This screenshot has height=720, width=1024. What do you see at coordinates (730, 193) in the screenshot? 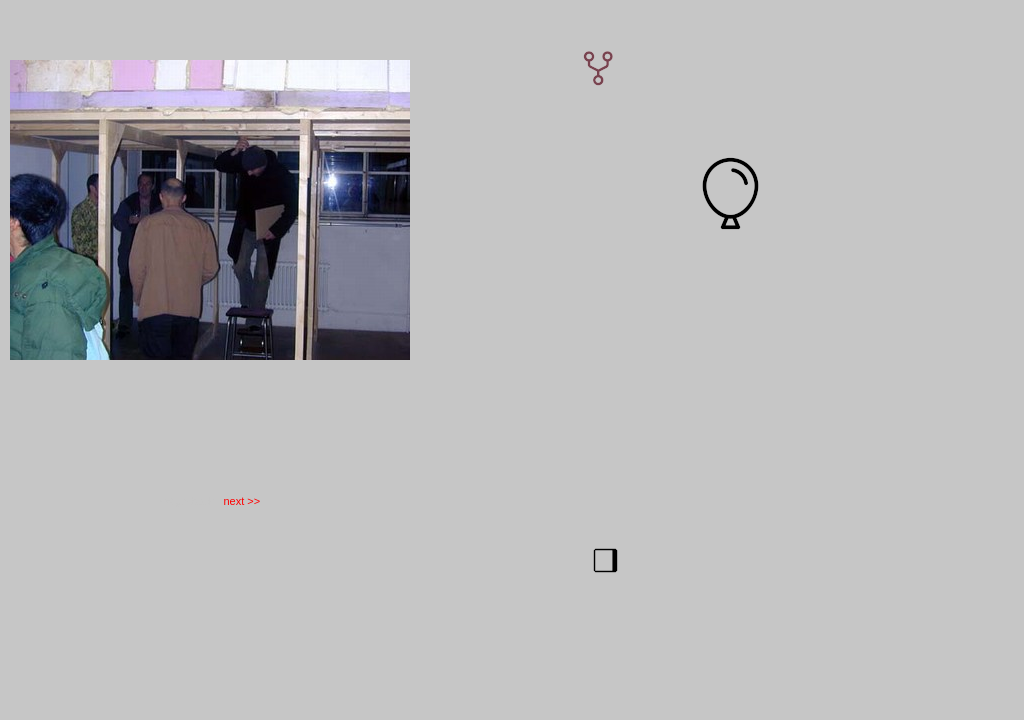
I see `indicates a celebration or birthday event` at bounding box center [730, 193].